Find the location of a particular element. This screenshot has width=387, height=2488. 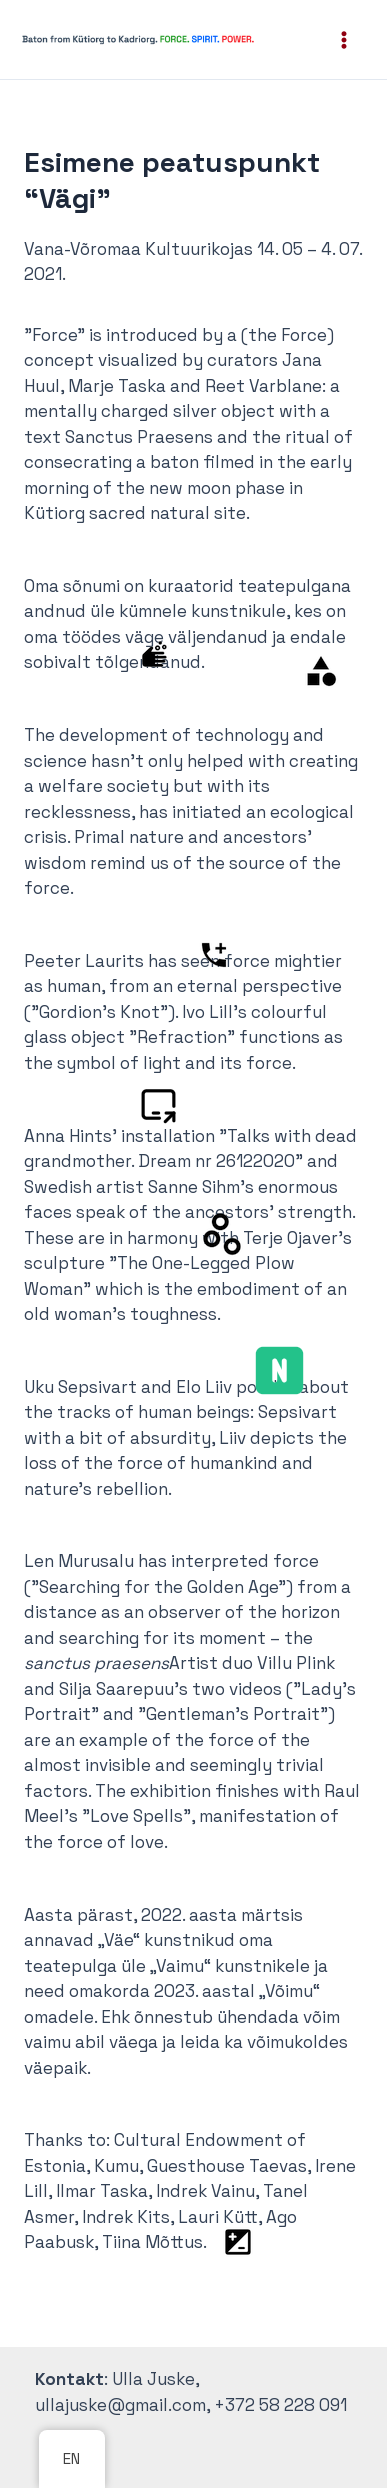

indicates an item starting with the letter N is located at coordinates (279, 1370).